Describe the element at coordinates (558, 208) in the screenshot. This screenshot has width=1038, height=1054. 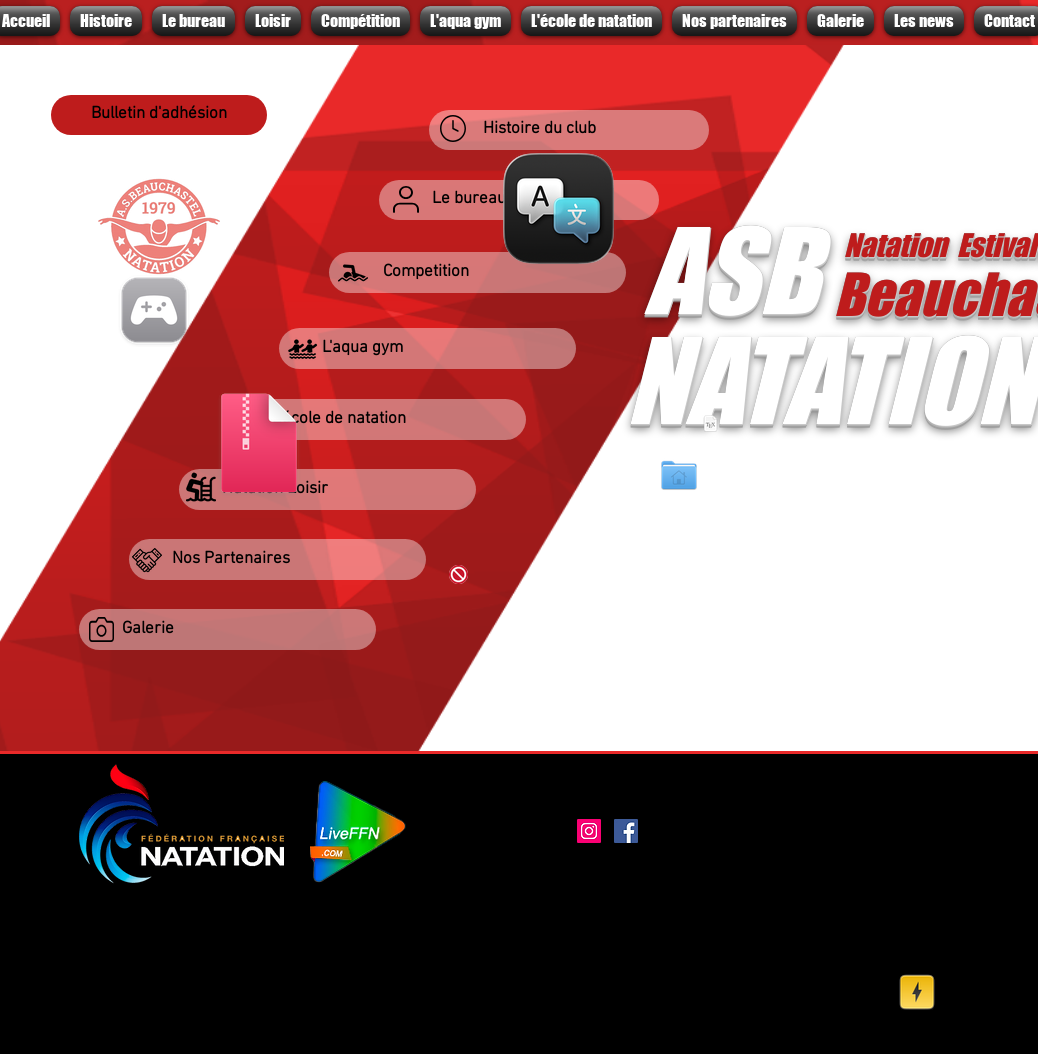
I see `open the translate app` at that location.